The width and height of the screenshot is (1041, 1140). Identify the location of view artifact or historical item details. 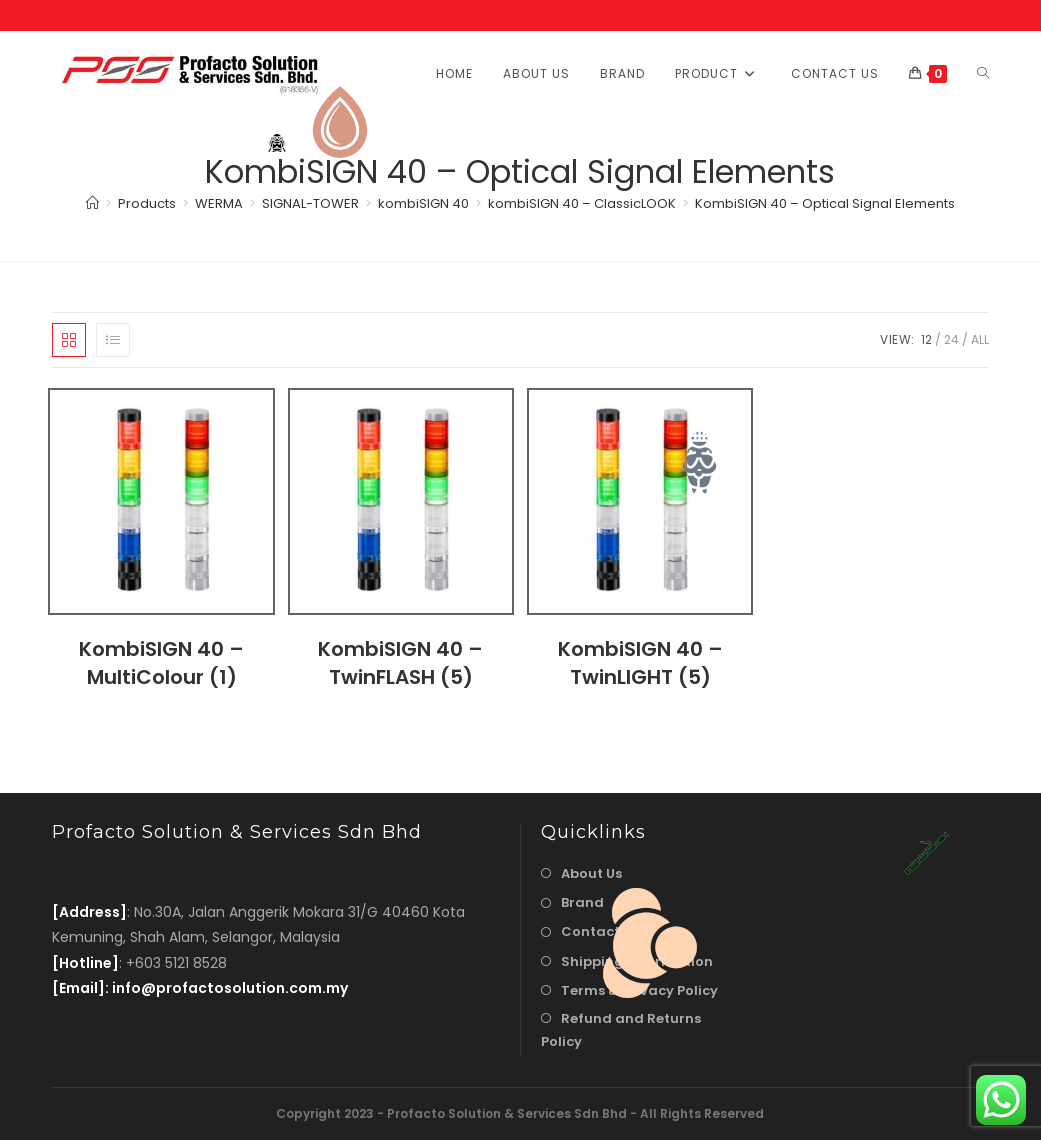
(699, 462).